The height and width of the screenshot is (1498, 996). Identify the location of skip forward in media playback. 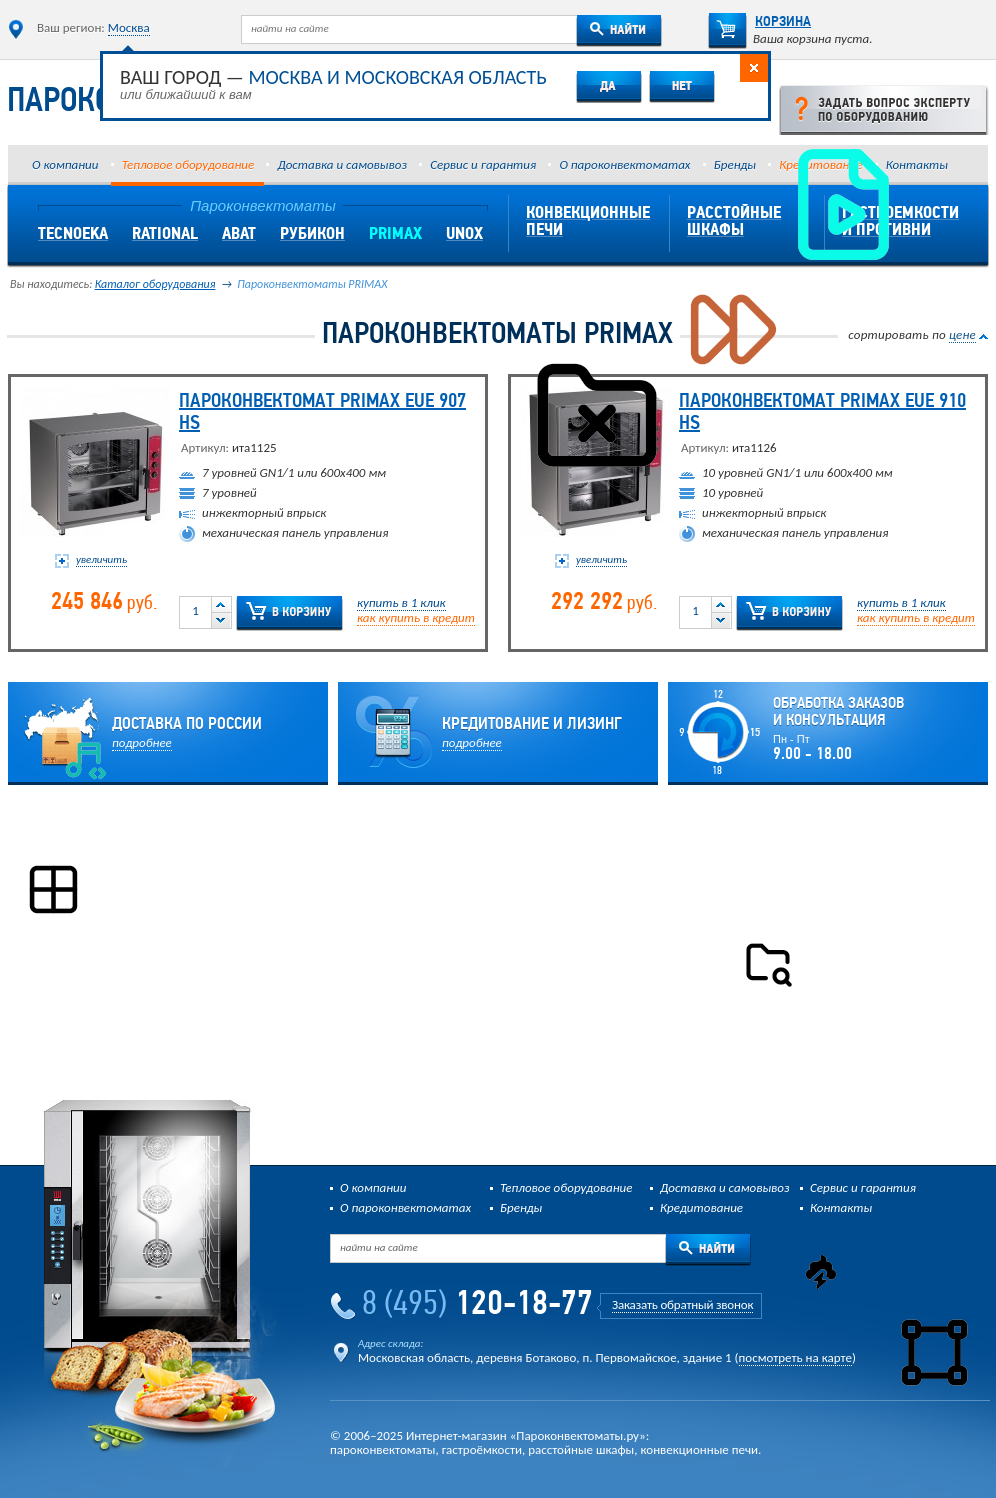
(733, 329).